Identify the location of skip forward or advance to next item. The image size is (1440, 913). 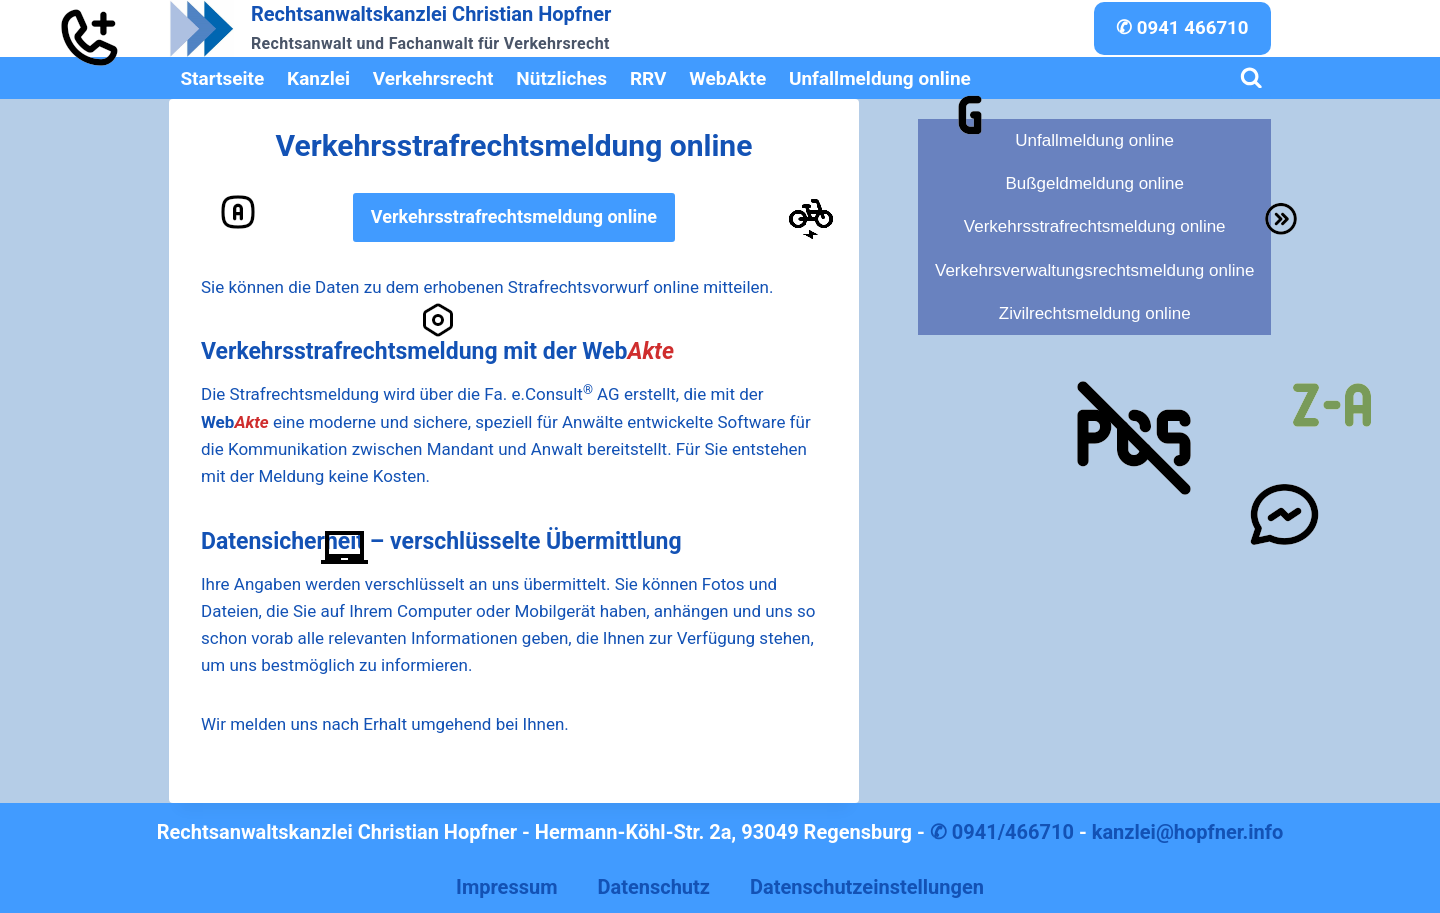
(1281, 219).